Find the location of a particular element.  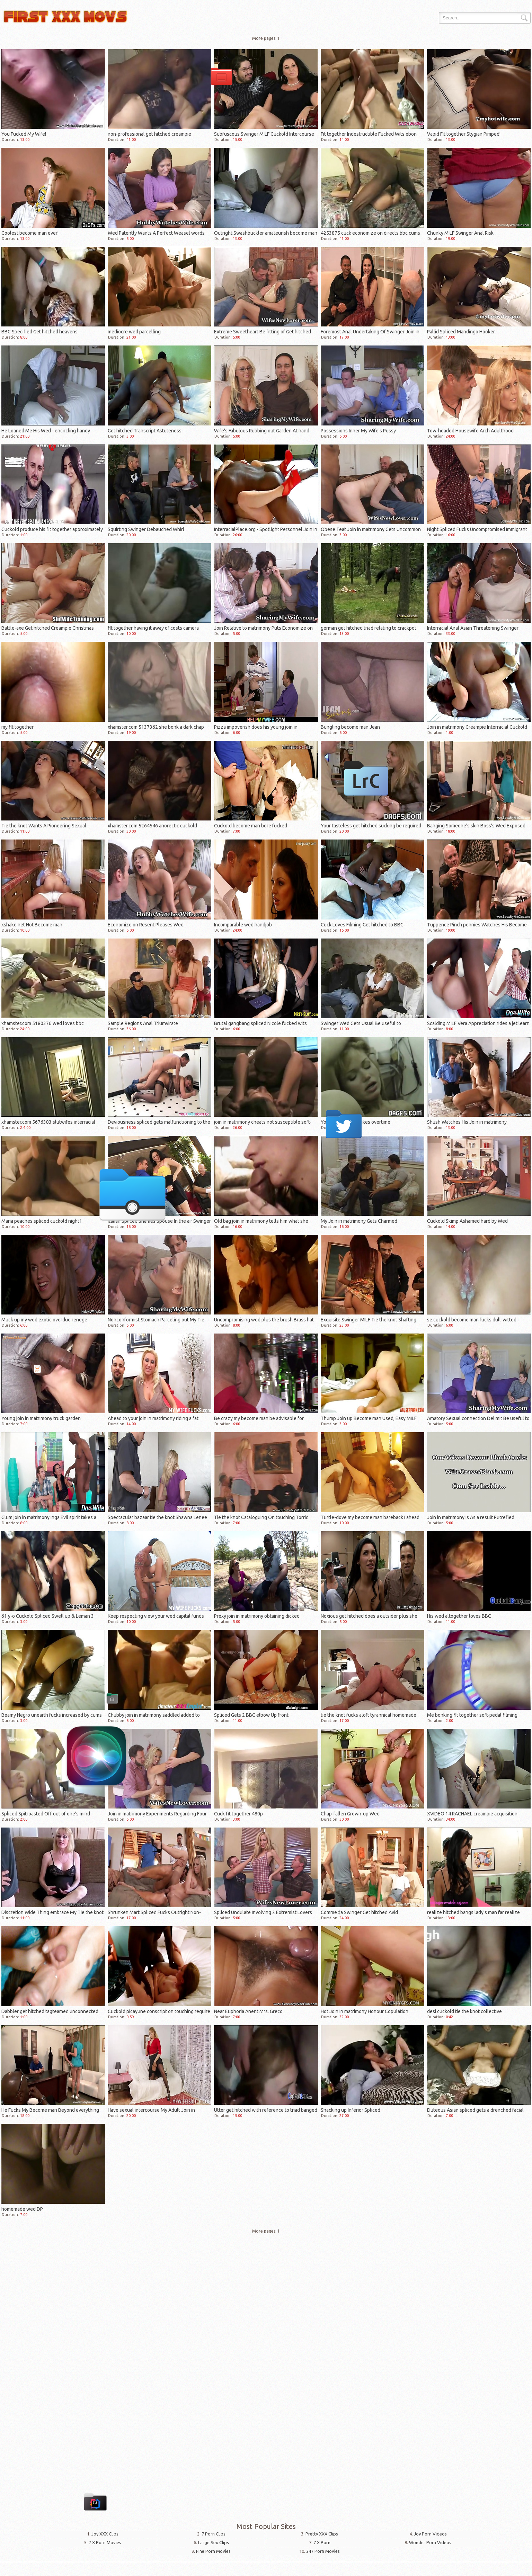

open folder containing adobe lightroom classic files is located at coordinates (366, 779).